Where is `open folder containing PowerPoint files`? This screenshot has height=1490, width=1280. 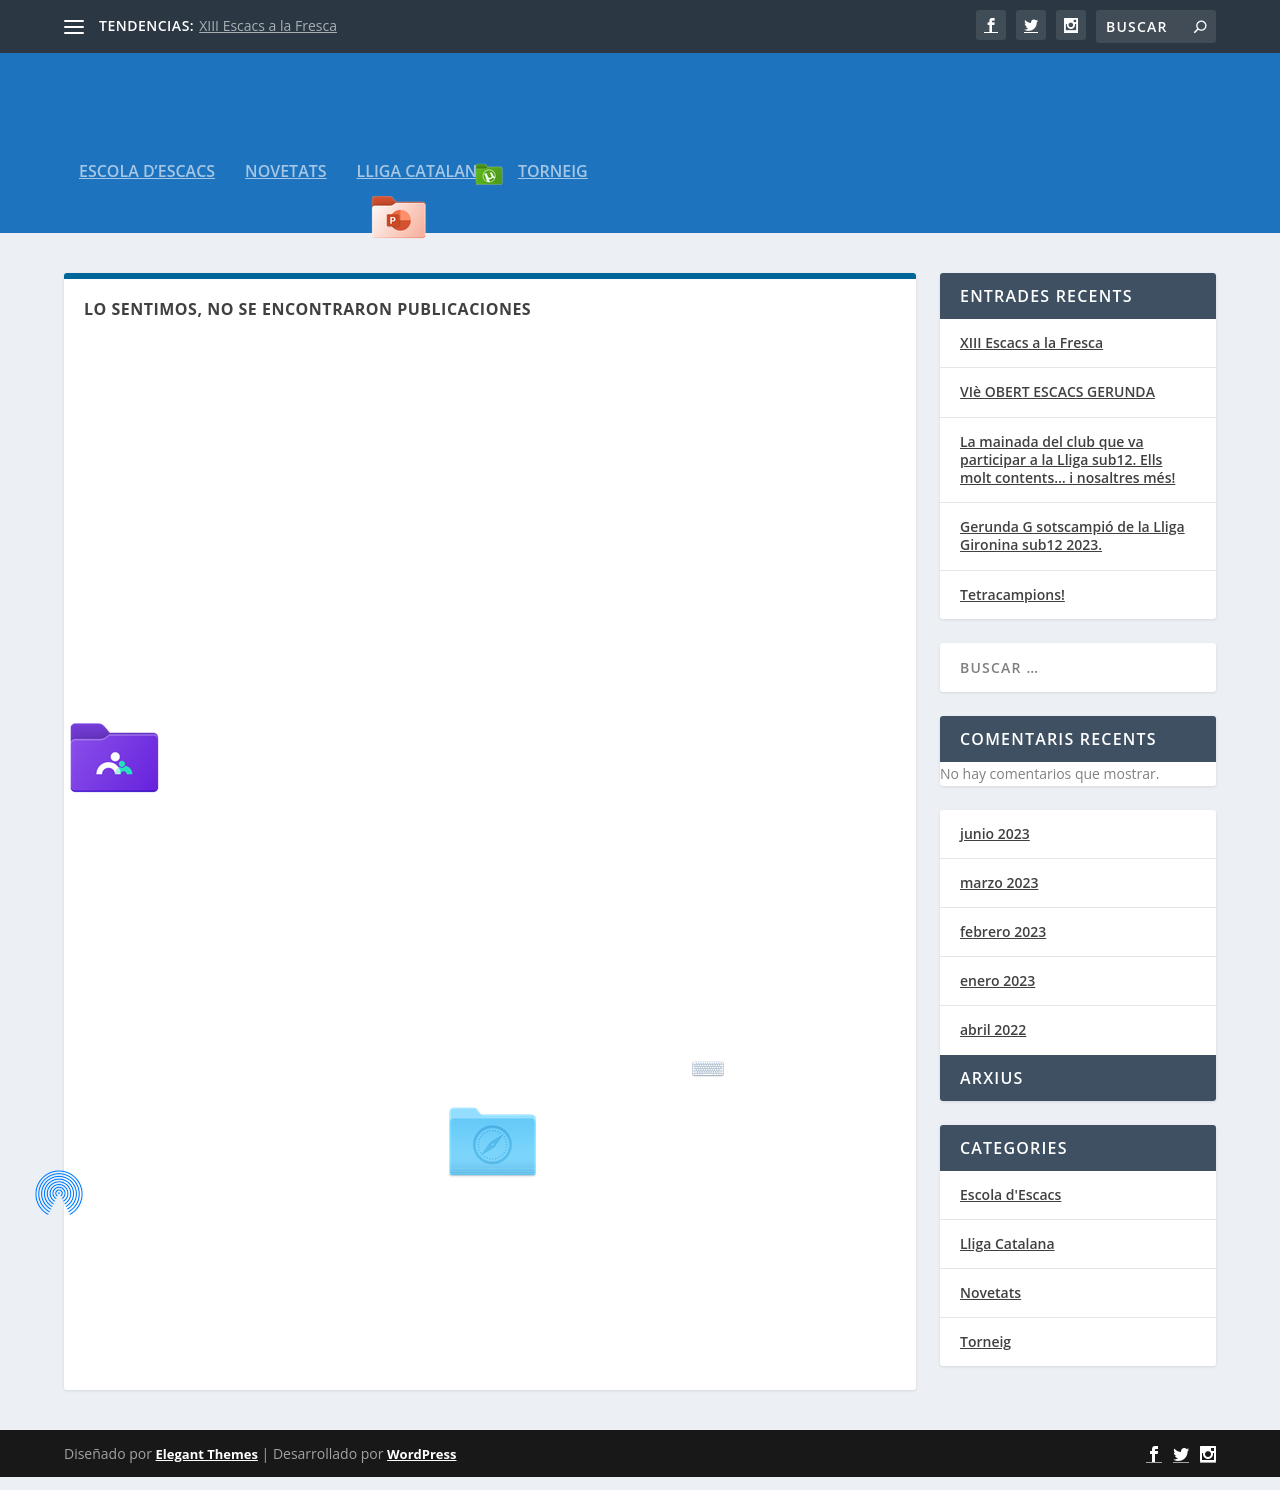
open folder containing PowerPoint files is located at coordinates (398, 218).